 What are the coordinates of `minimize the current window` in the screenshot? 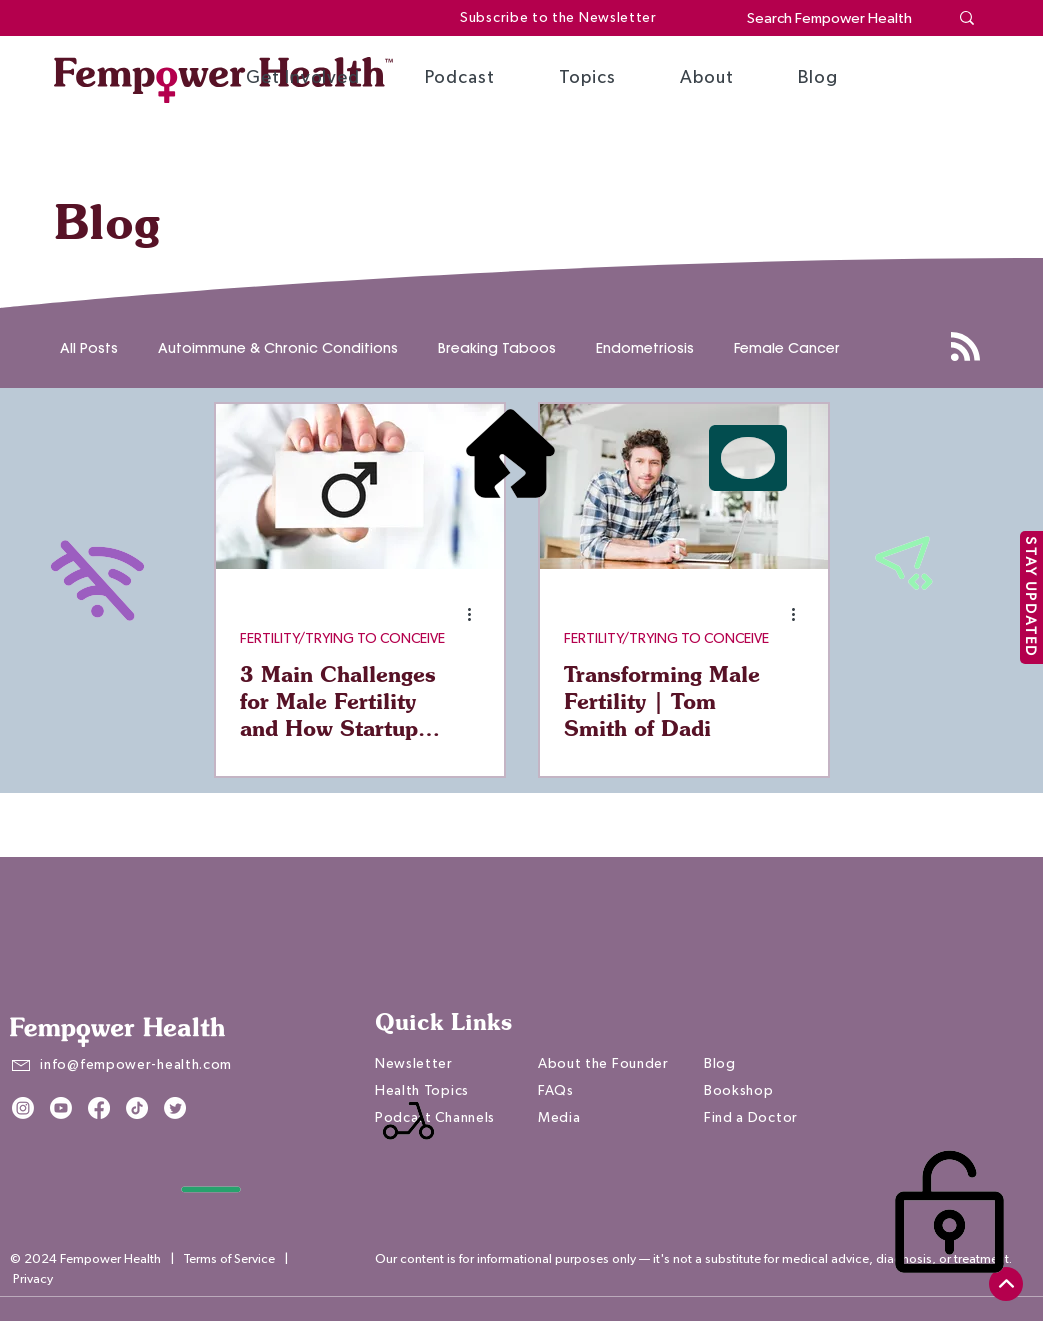 It's located at (211, 1170).